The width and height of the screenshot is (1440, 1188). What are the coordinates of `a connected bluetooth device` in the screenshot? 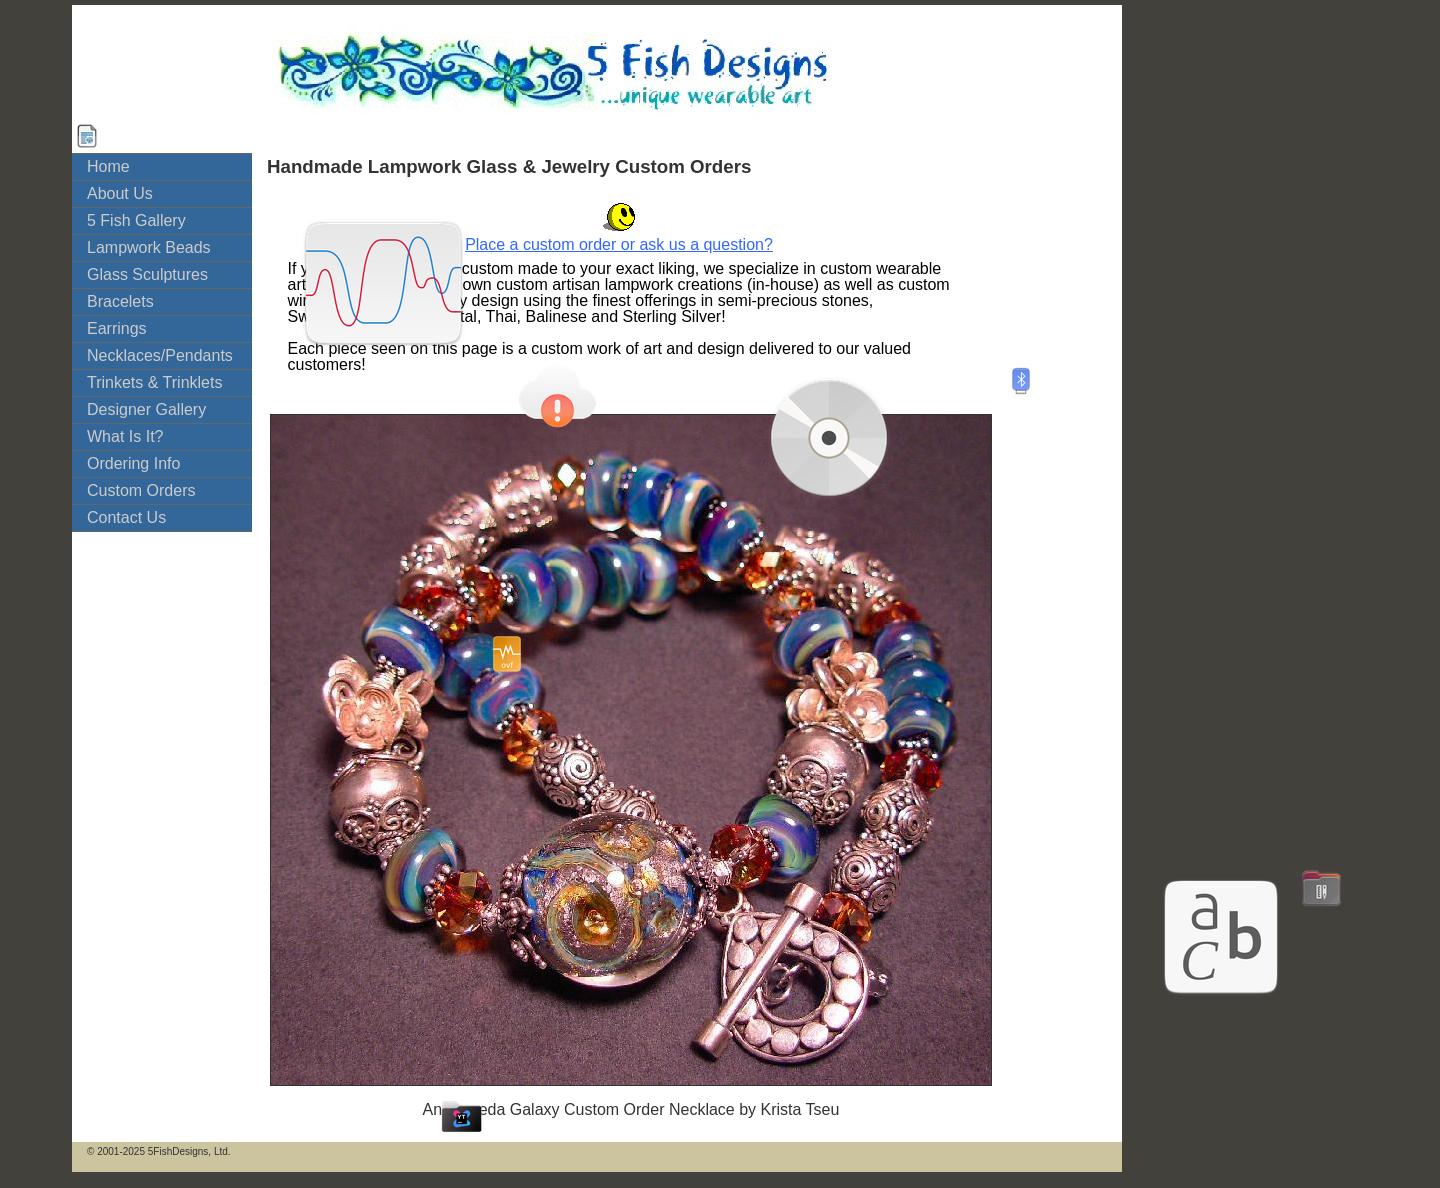 It's located at (1021, 381).